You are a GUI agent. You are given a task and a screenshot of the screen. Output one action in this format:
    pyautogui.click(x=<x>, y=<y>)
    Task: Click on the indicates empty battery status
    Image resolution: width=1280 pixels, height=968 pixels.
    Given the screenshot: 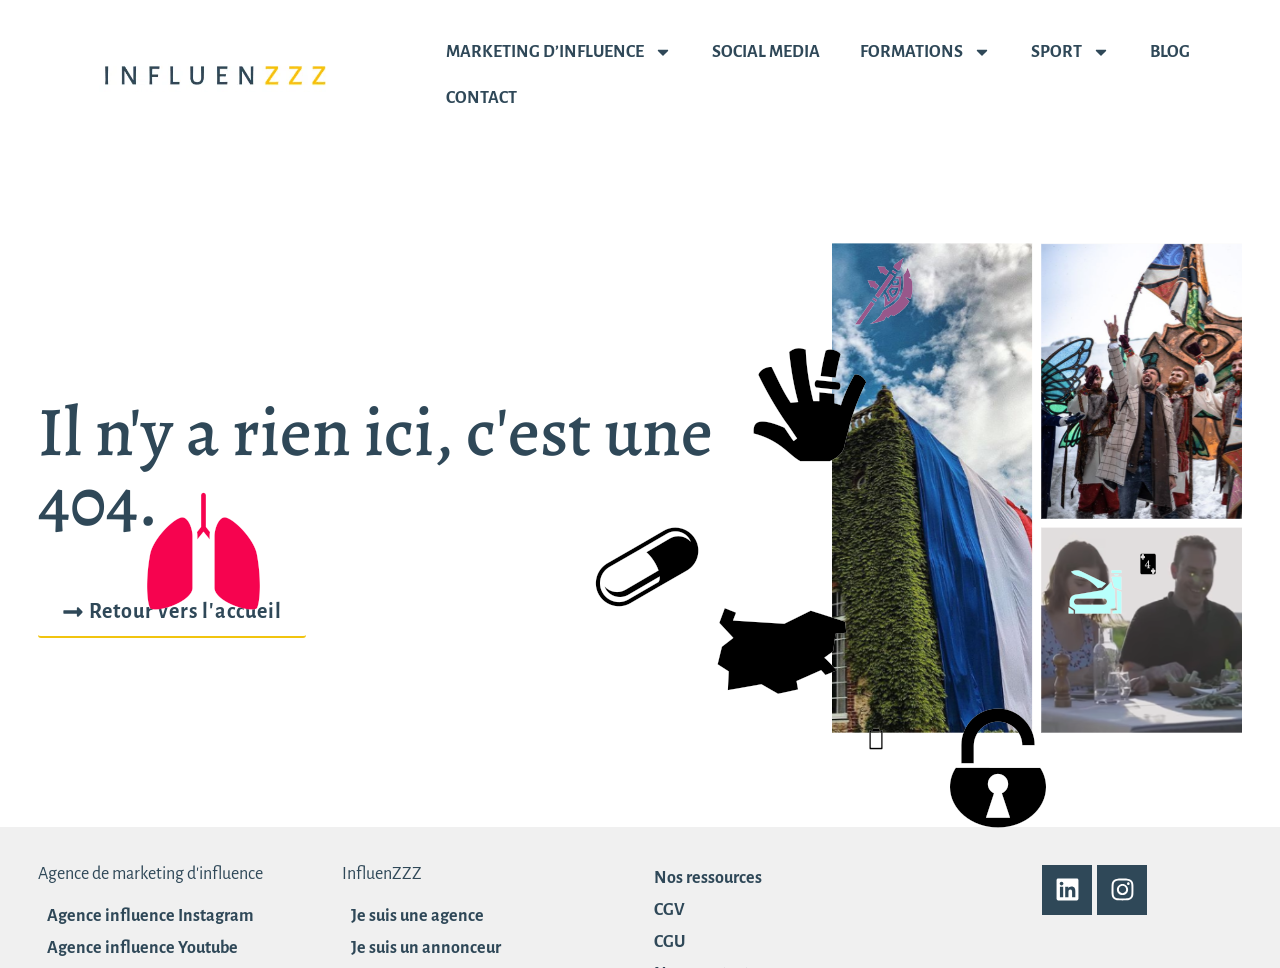 What is the action you would take?
    pyautogui.click(x=876, y=739)
    